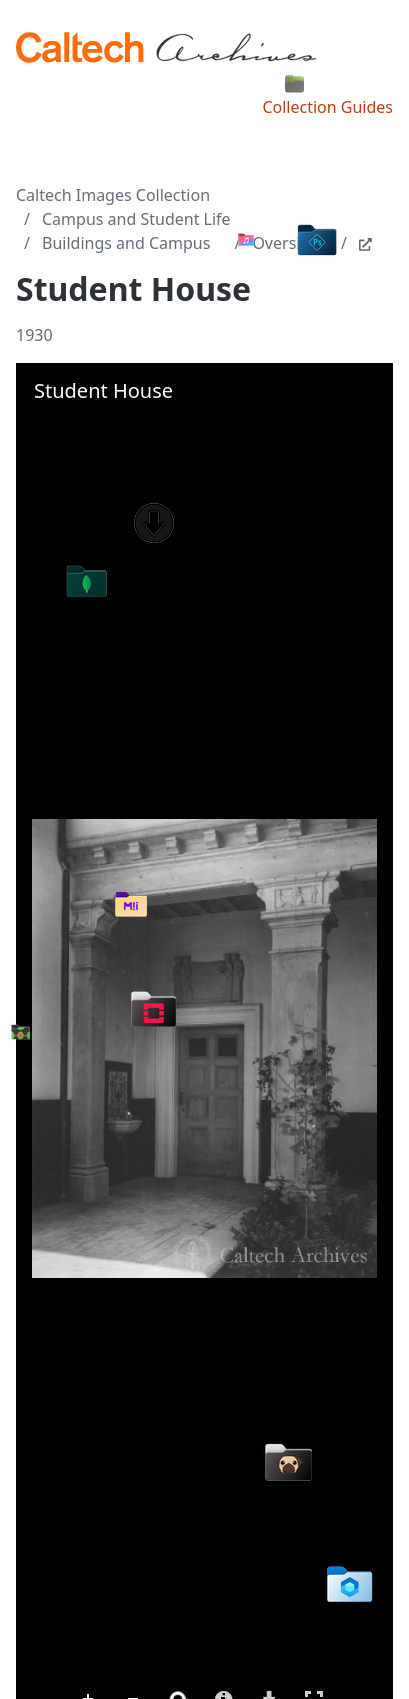  I want to click on open mongodb database files folder, so click(86, 582).